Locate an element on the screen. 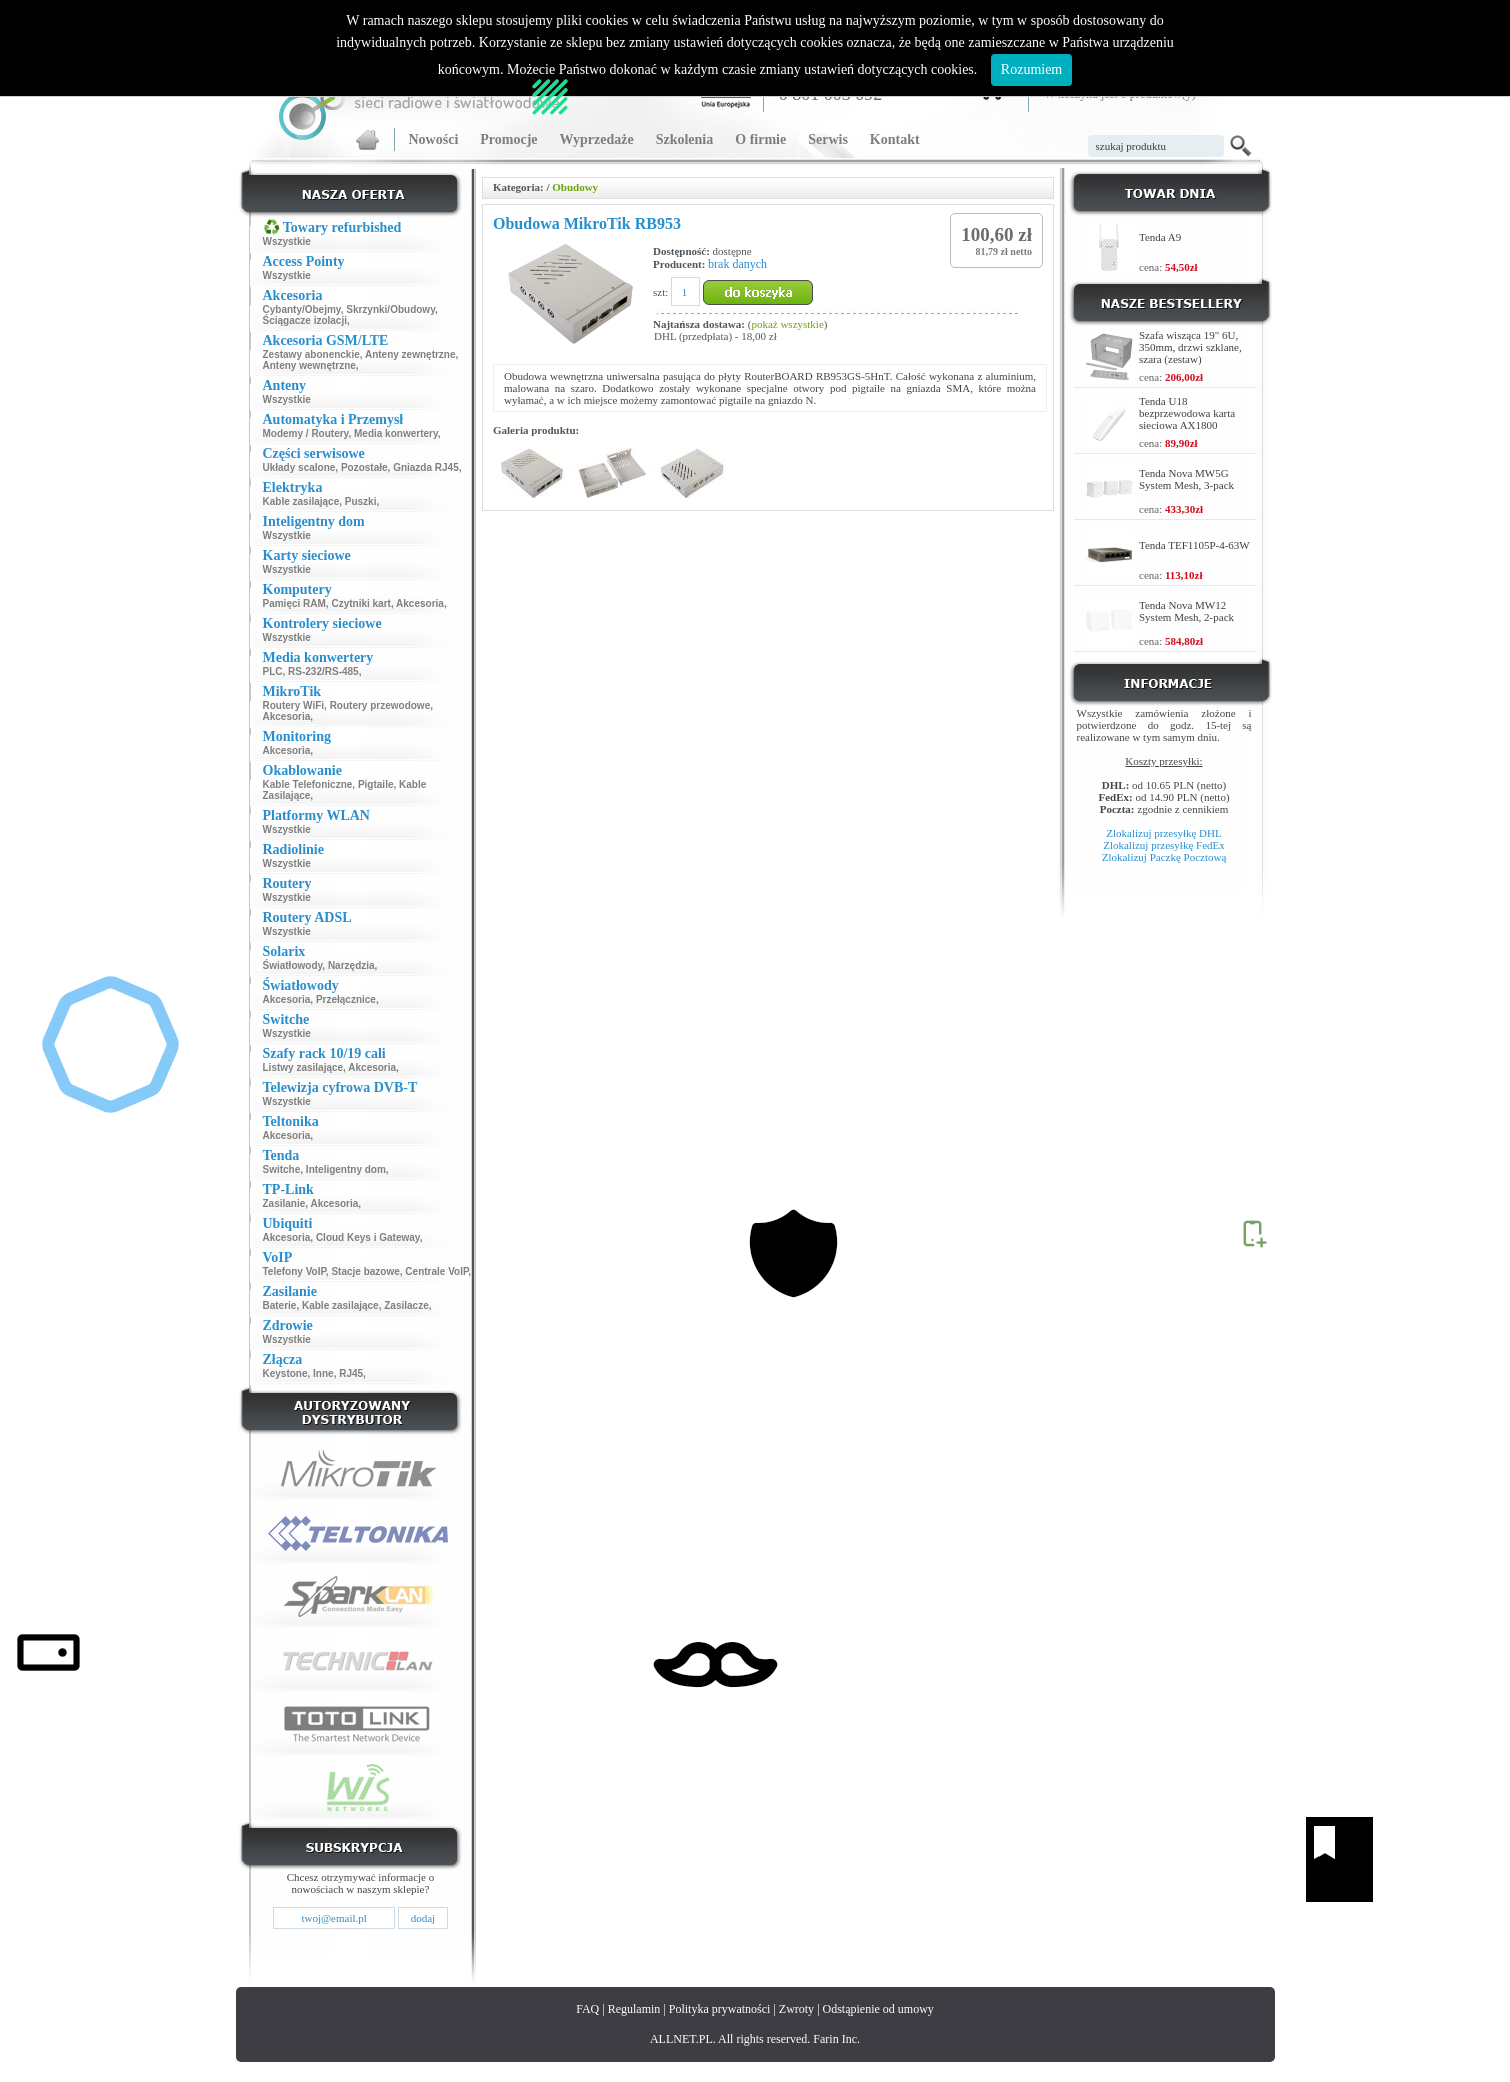 This screenshot has height=2082, width=1510. apply texture or pattern to selection is located at coordinates (550, 97).